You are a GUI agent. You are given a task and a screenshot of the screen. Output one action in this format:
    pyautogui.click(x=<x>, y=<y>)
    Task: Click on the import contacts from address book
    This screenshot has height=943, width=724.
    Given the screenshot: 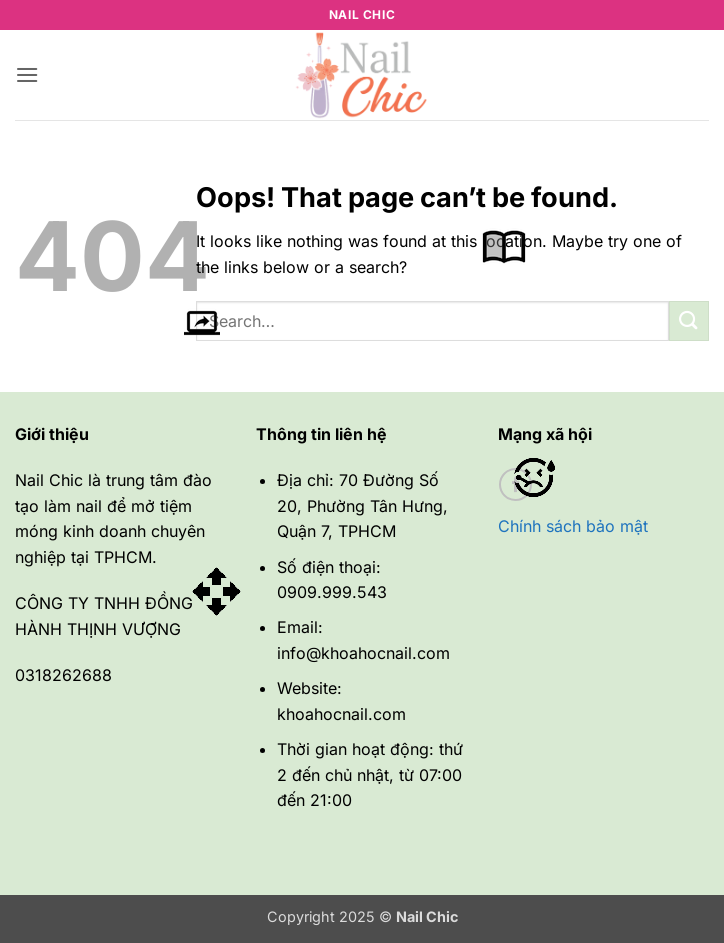 What is the action you would take?
    pyautogui.click(x=504, y=245)
    